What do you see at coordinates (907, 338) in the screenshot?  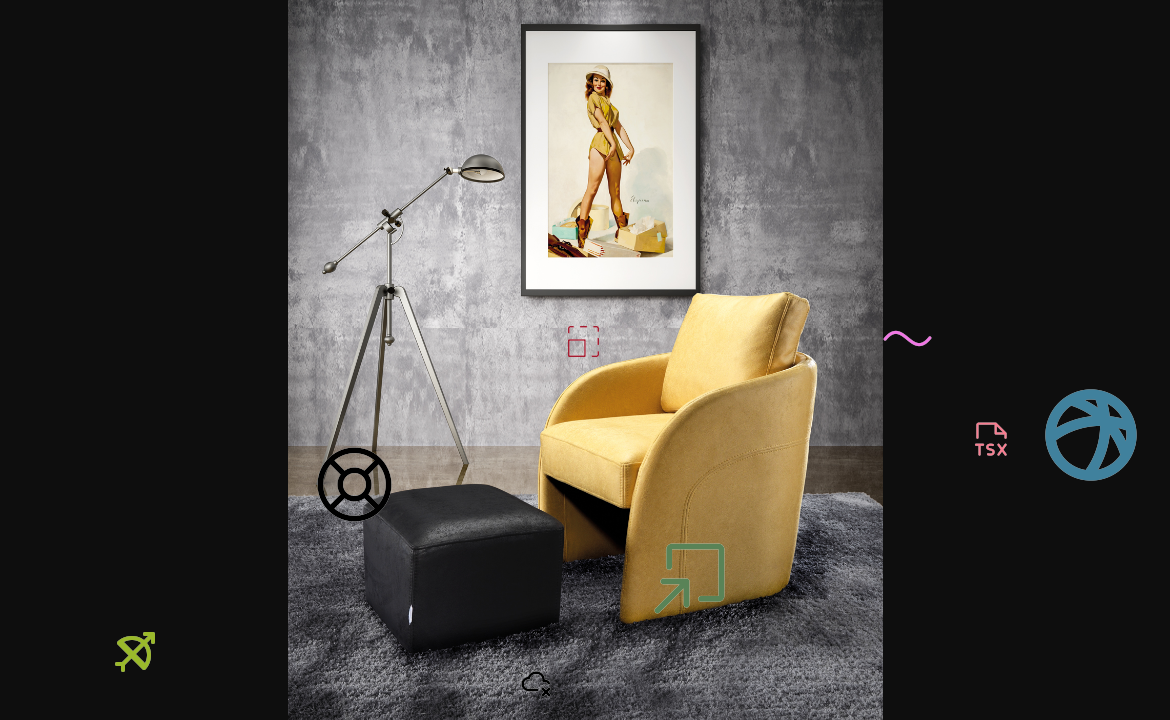 I see `indicates an approximate or estimated value` at bounding box center [907, 338].